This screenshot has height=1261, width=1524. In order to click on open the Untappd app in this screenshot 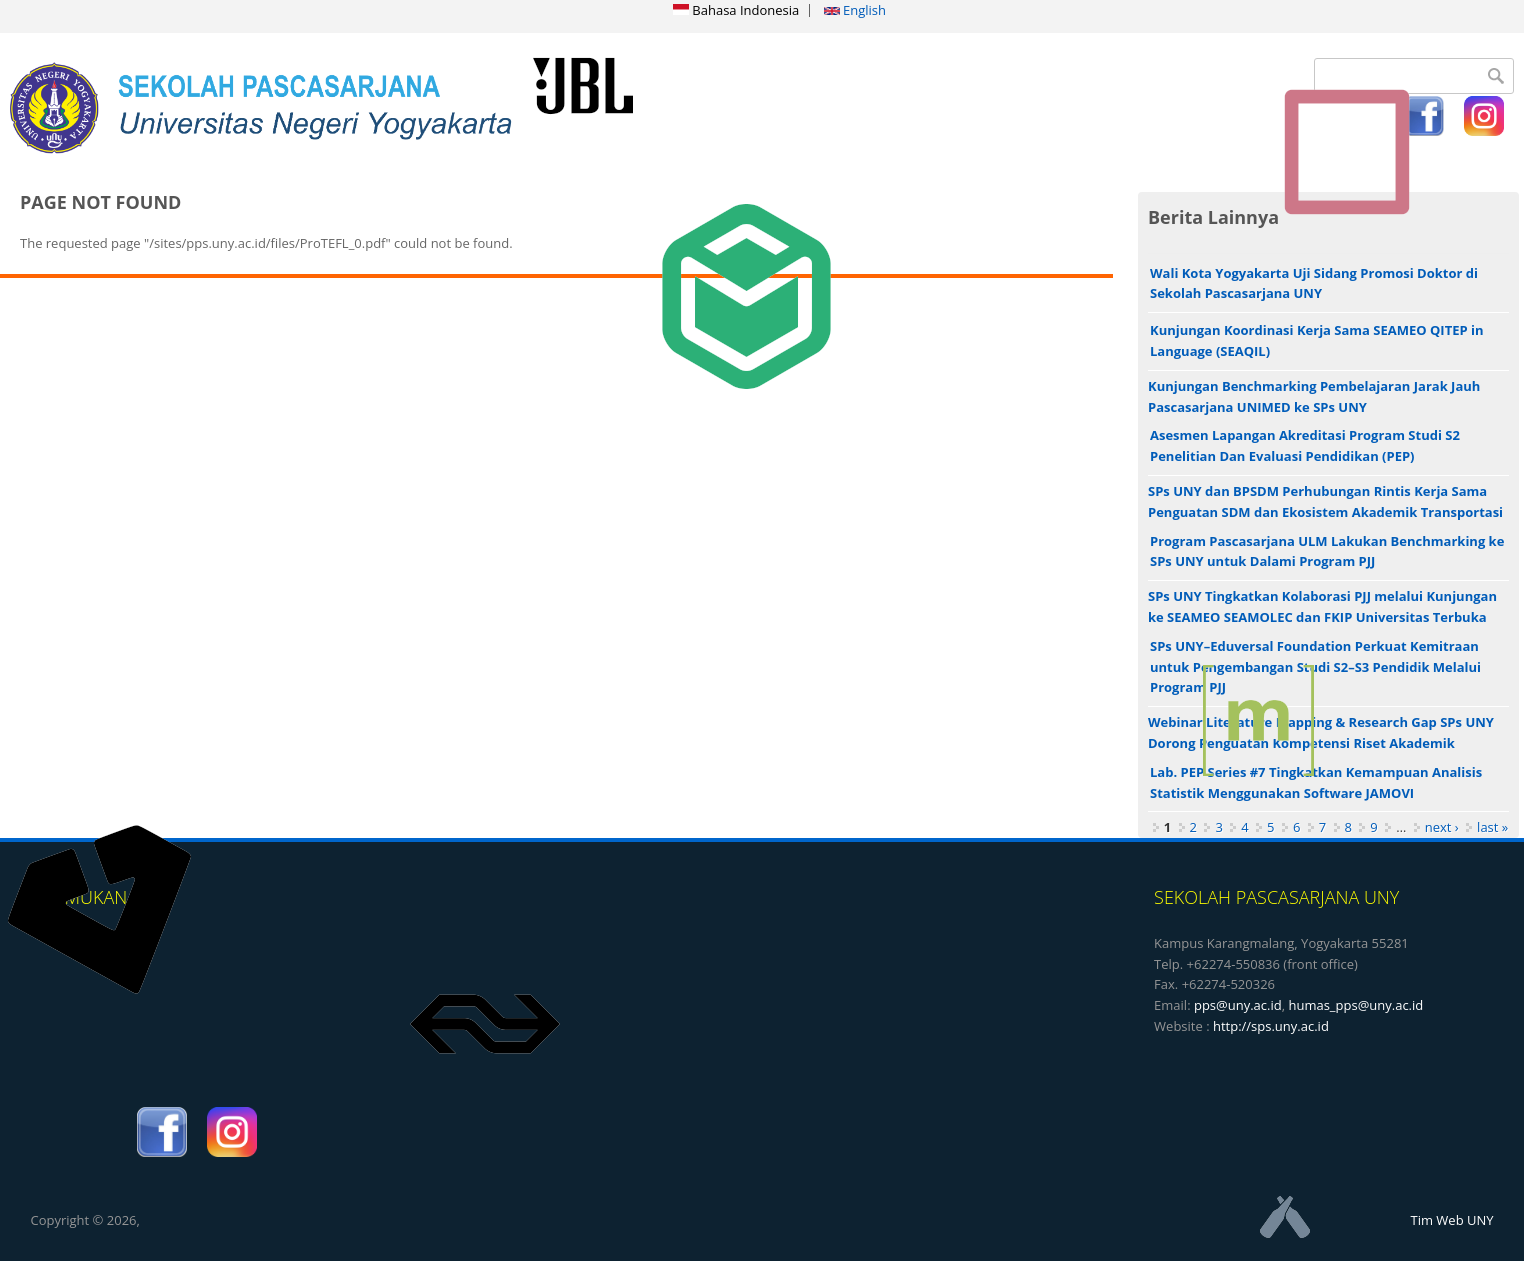, I will do `click(1285, 1217)`.